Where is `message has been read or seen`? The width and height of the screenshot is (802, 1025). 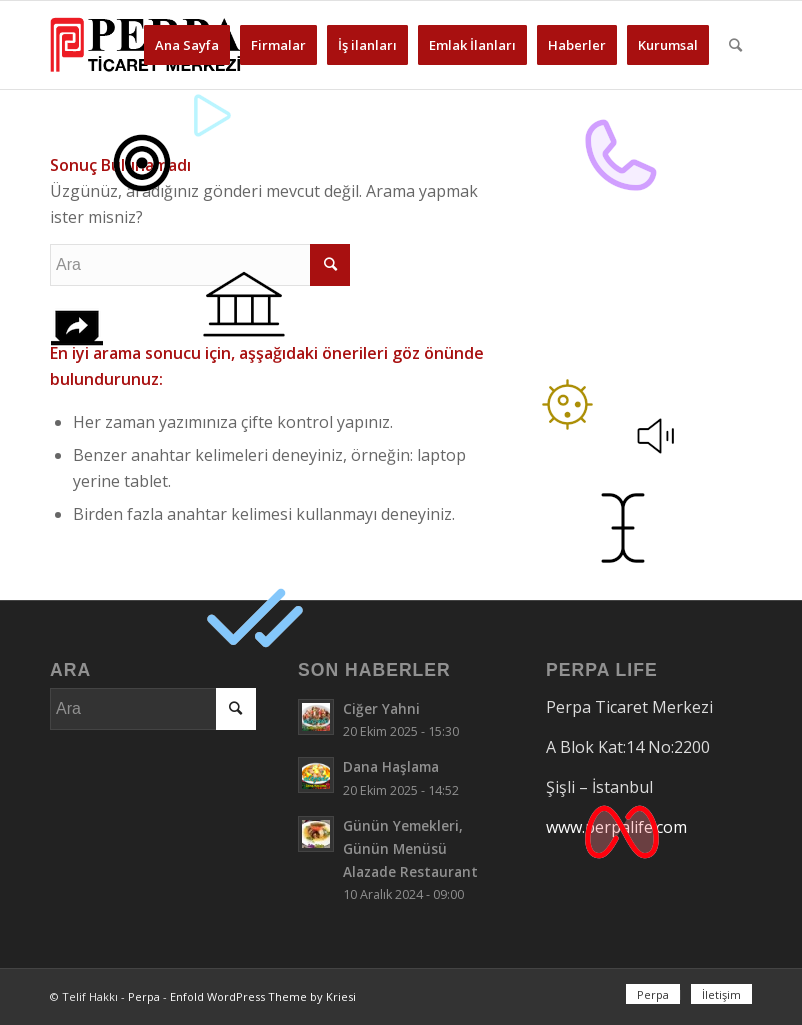 message has been read or seen is located at coordinates (255, 619).